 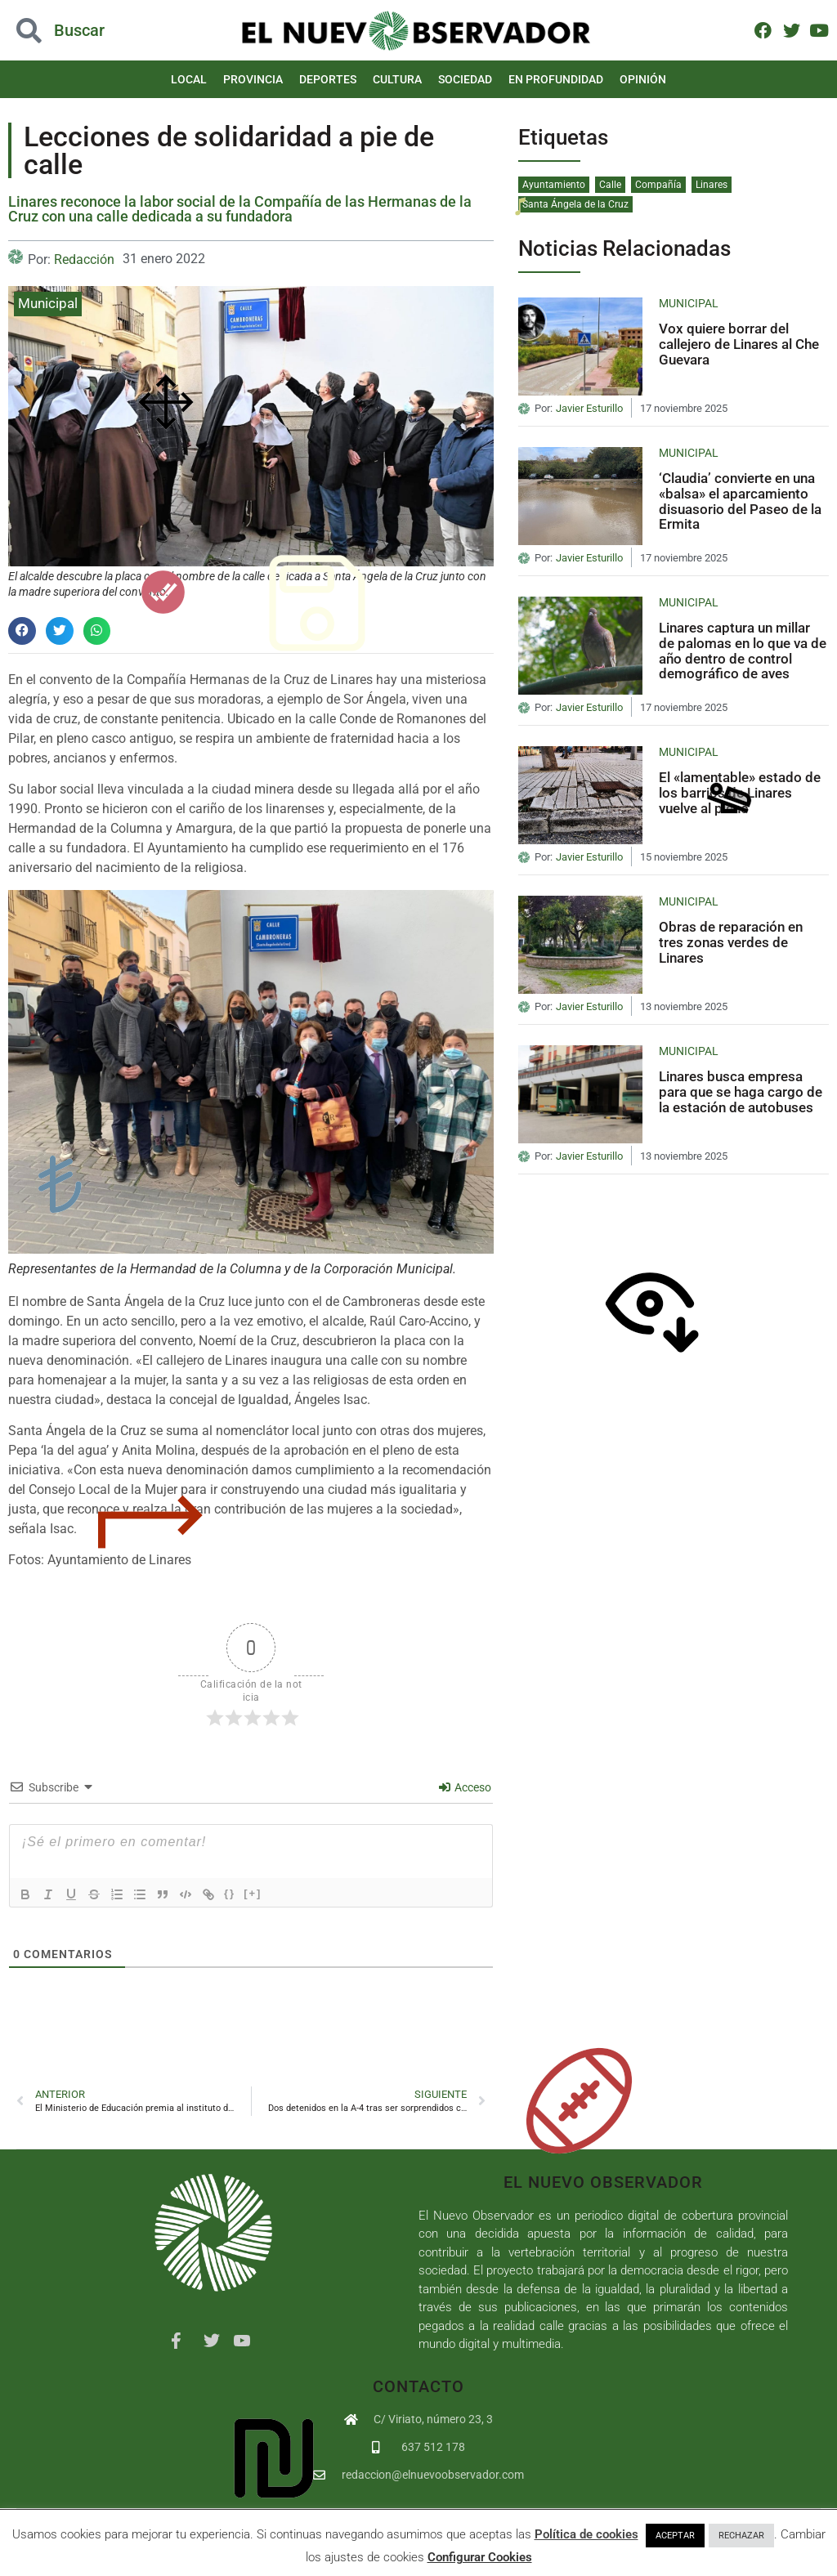 What do you see at coordinates (166, 402) in the screenshot?
I see `move or reposition an element` at bounding box center [166, 402].